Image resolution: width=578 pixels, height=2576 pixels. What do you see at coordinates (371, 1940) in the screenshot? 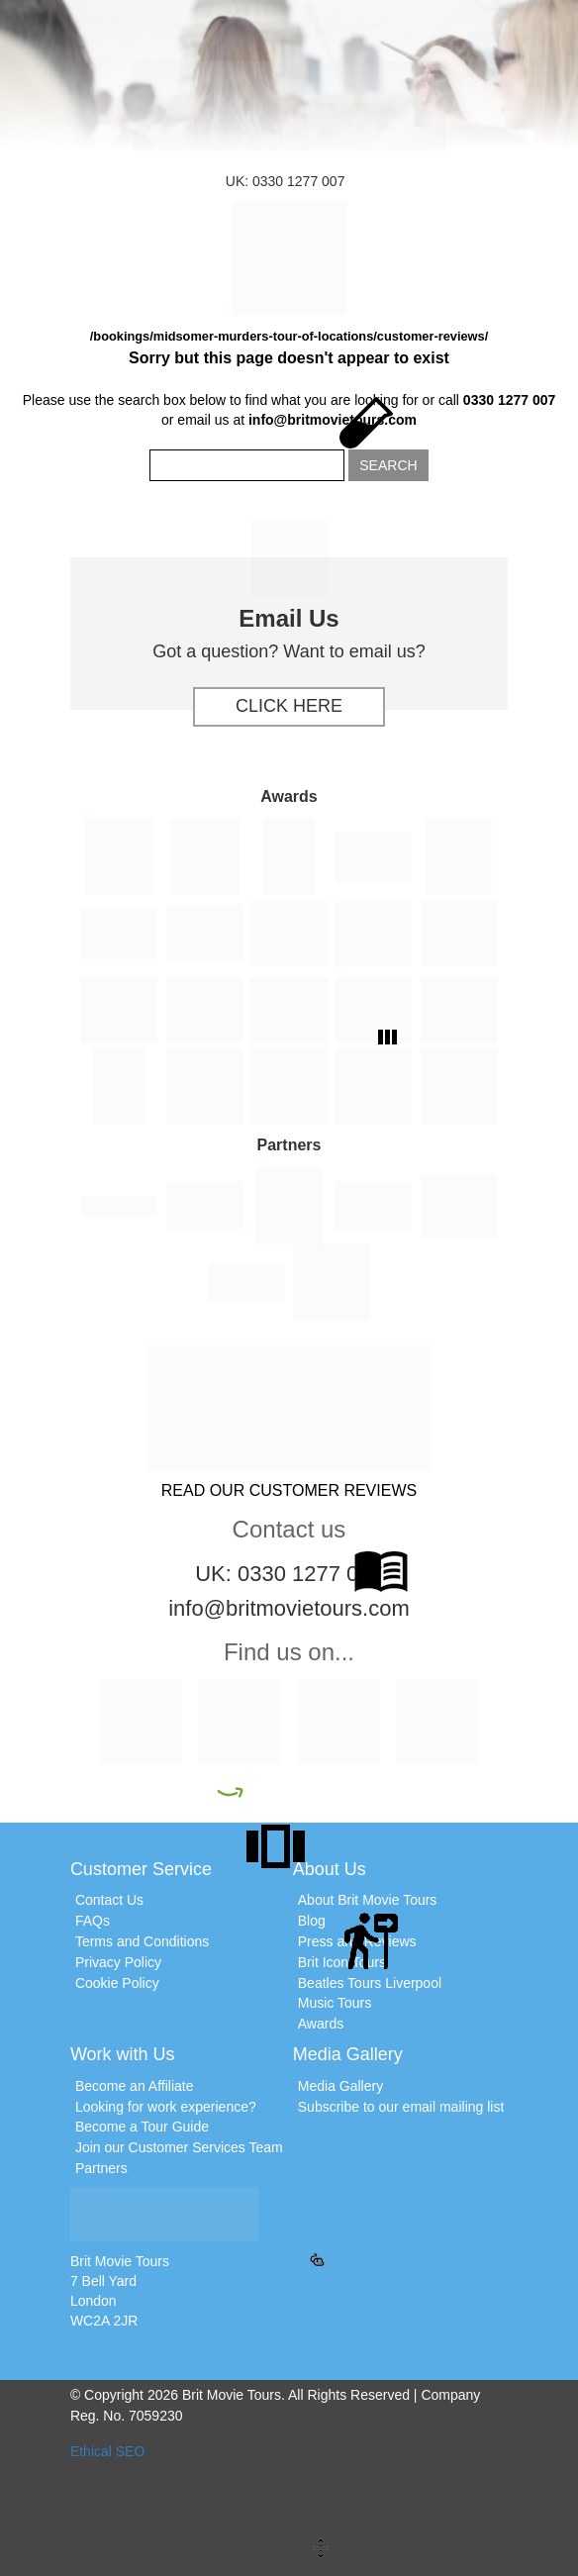
I see `follow directions or navigation signs` at bounding box center [371, 1940].